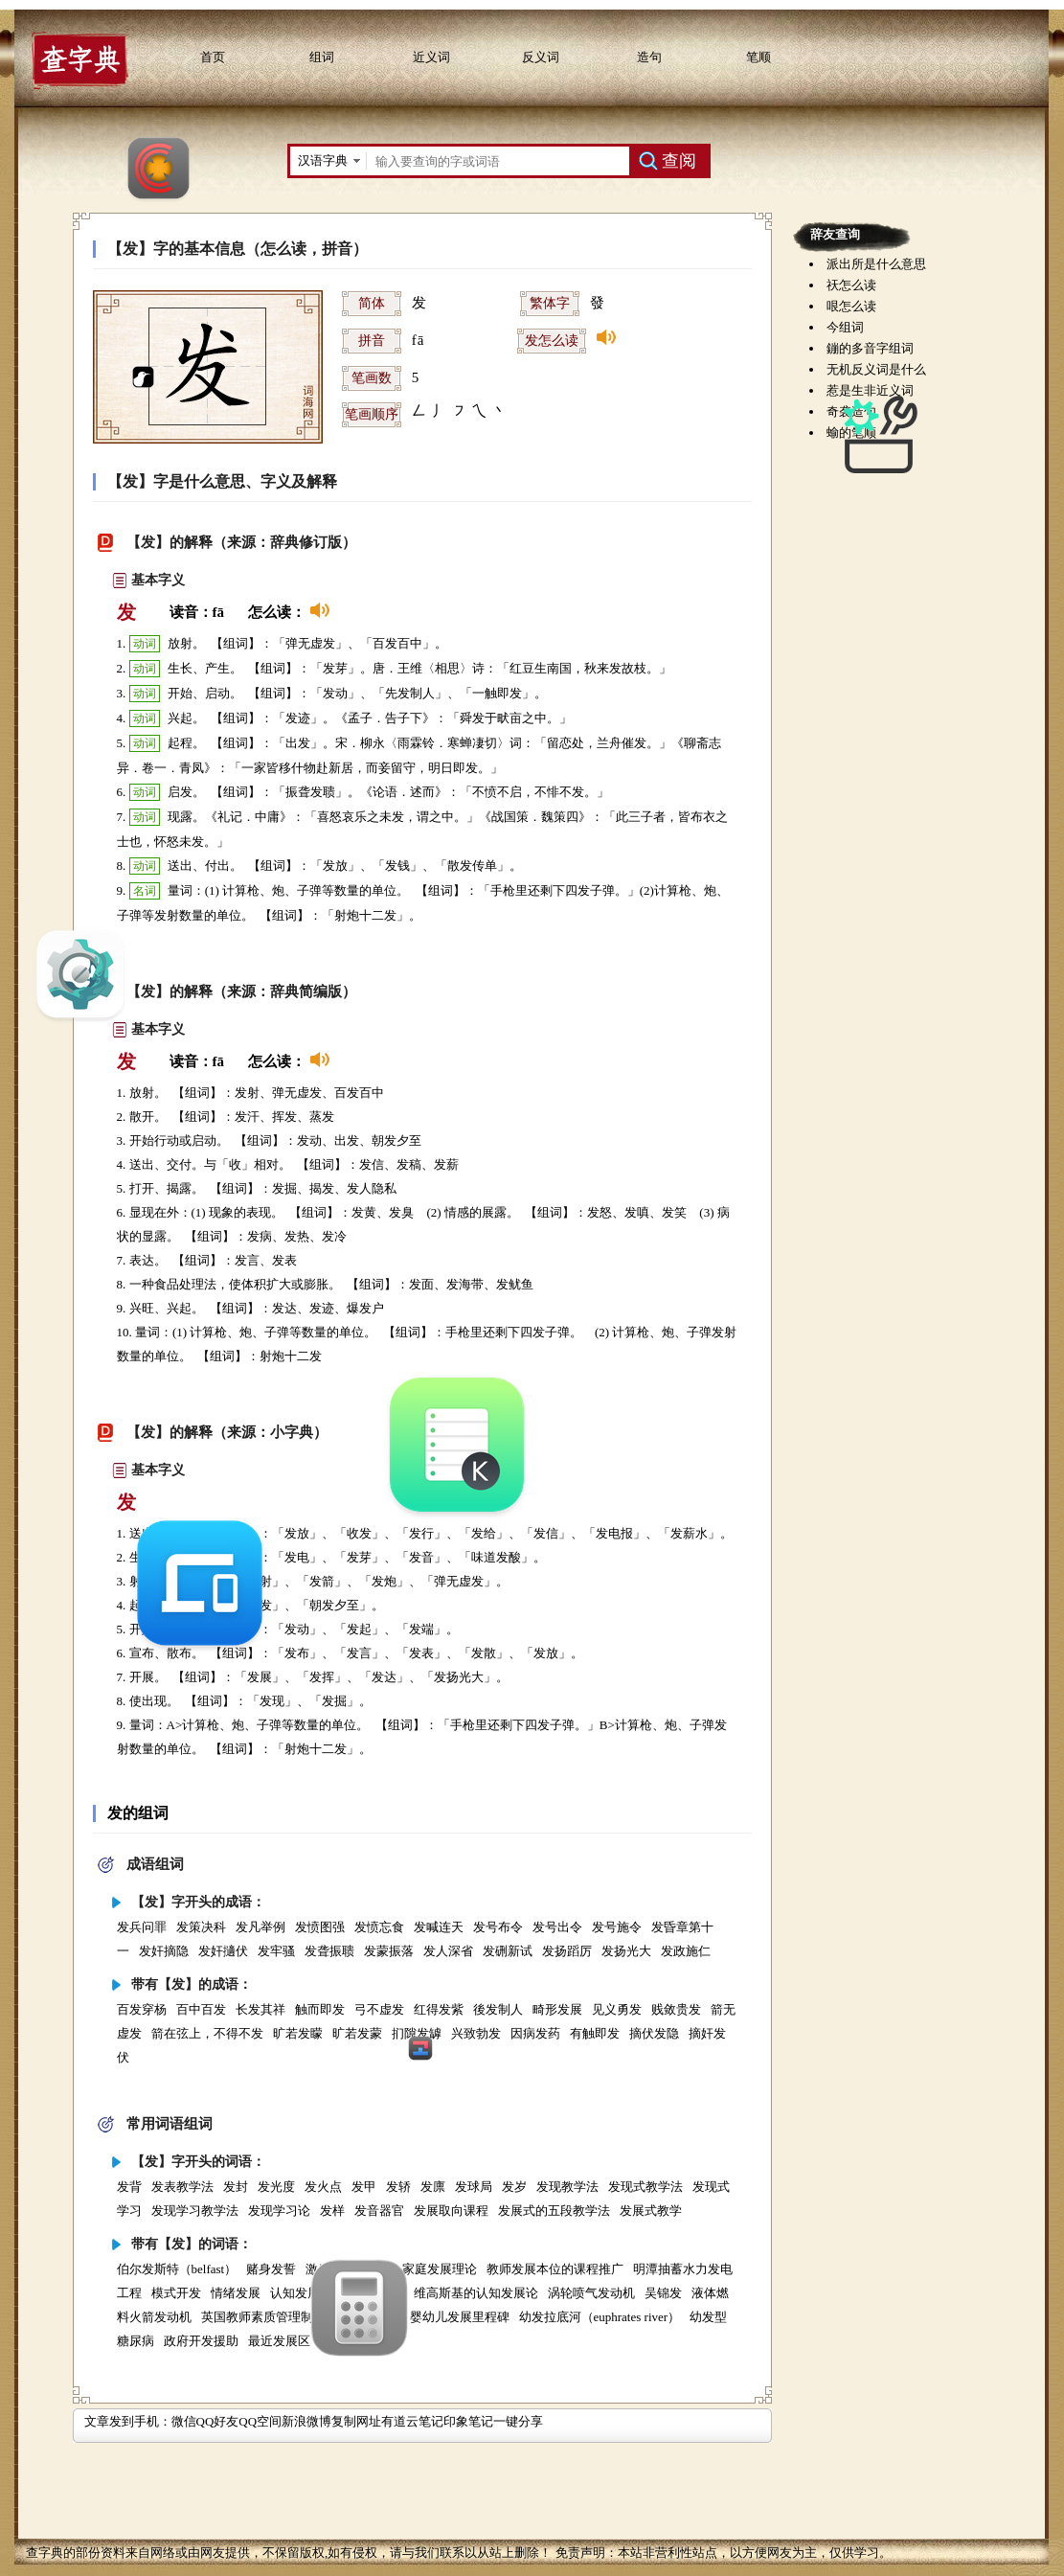  Describe the element at coordinates (80, 974) in the screenshot. I see `open jacobdev application` at that location.